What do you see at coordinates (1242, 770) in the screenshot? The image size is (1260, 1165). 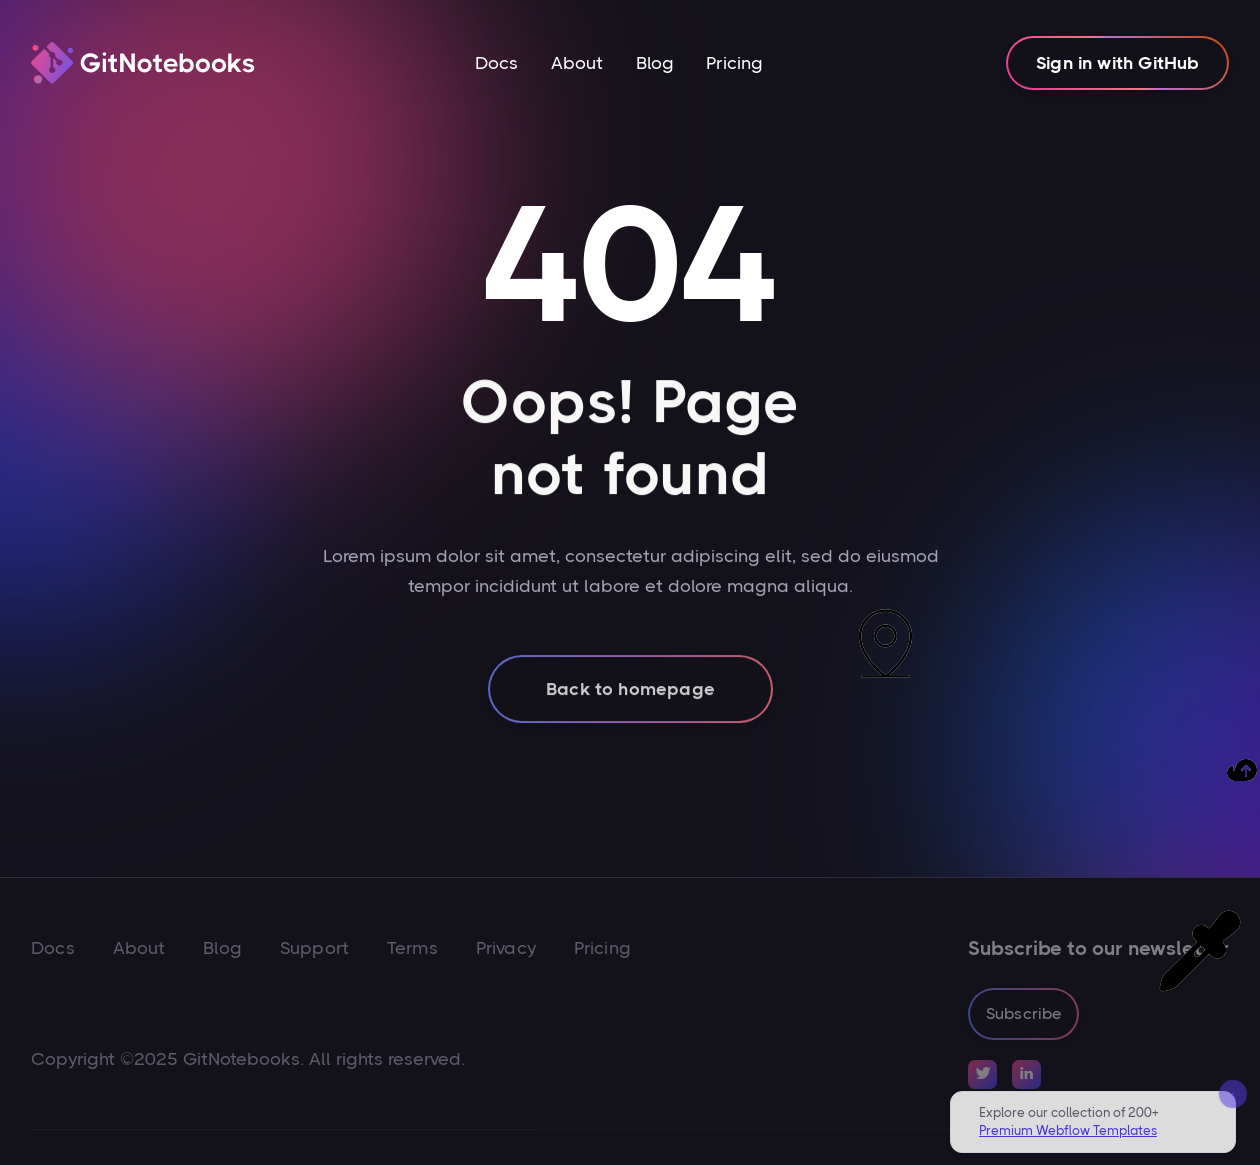 I see `upload file to cloud storage` at bounding box center [1242, 770].